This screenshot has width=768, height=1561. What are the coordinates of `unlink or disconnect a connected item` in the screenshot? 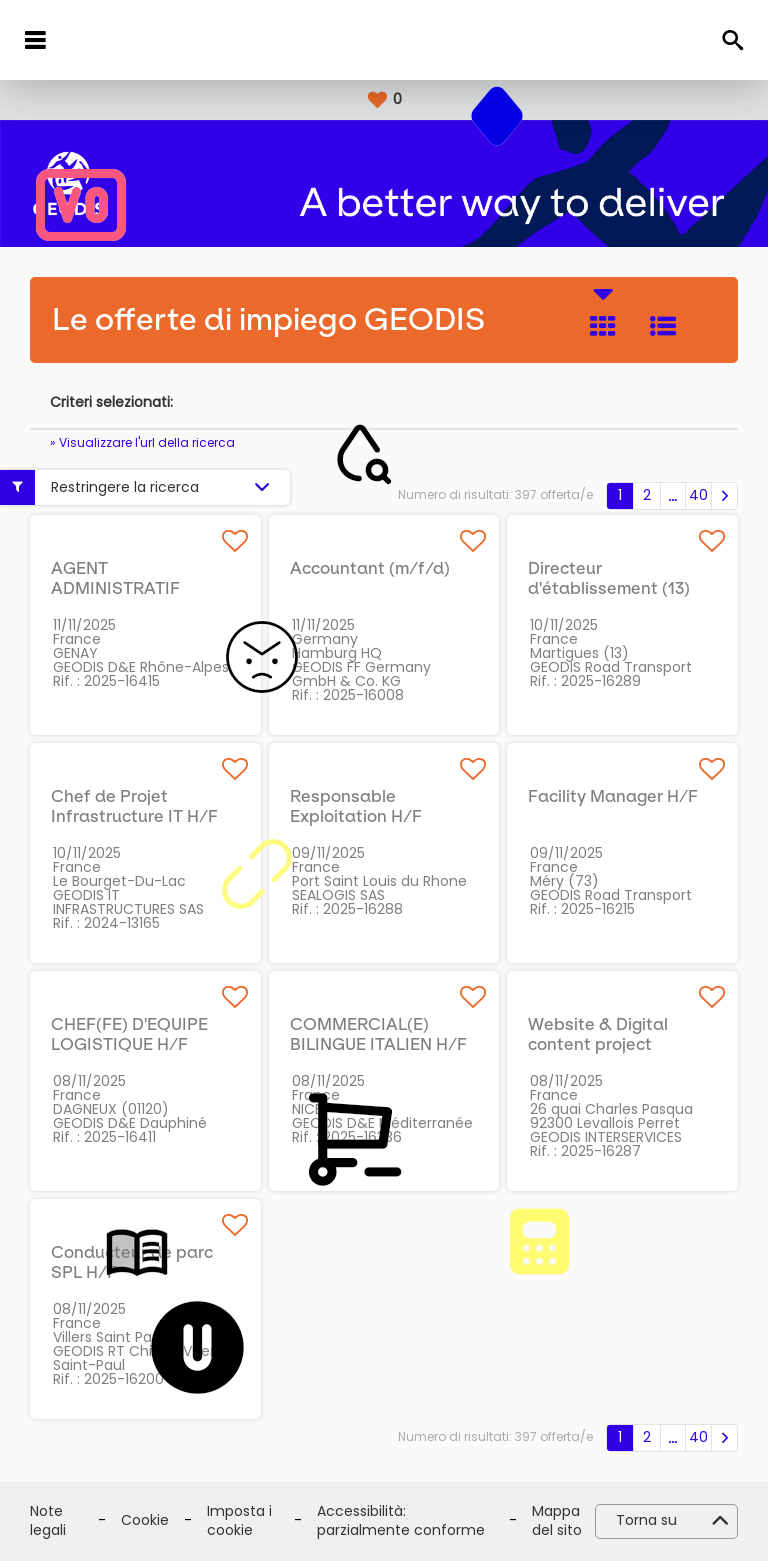 It's located at (257, 874).